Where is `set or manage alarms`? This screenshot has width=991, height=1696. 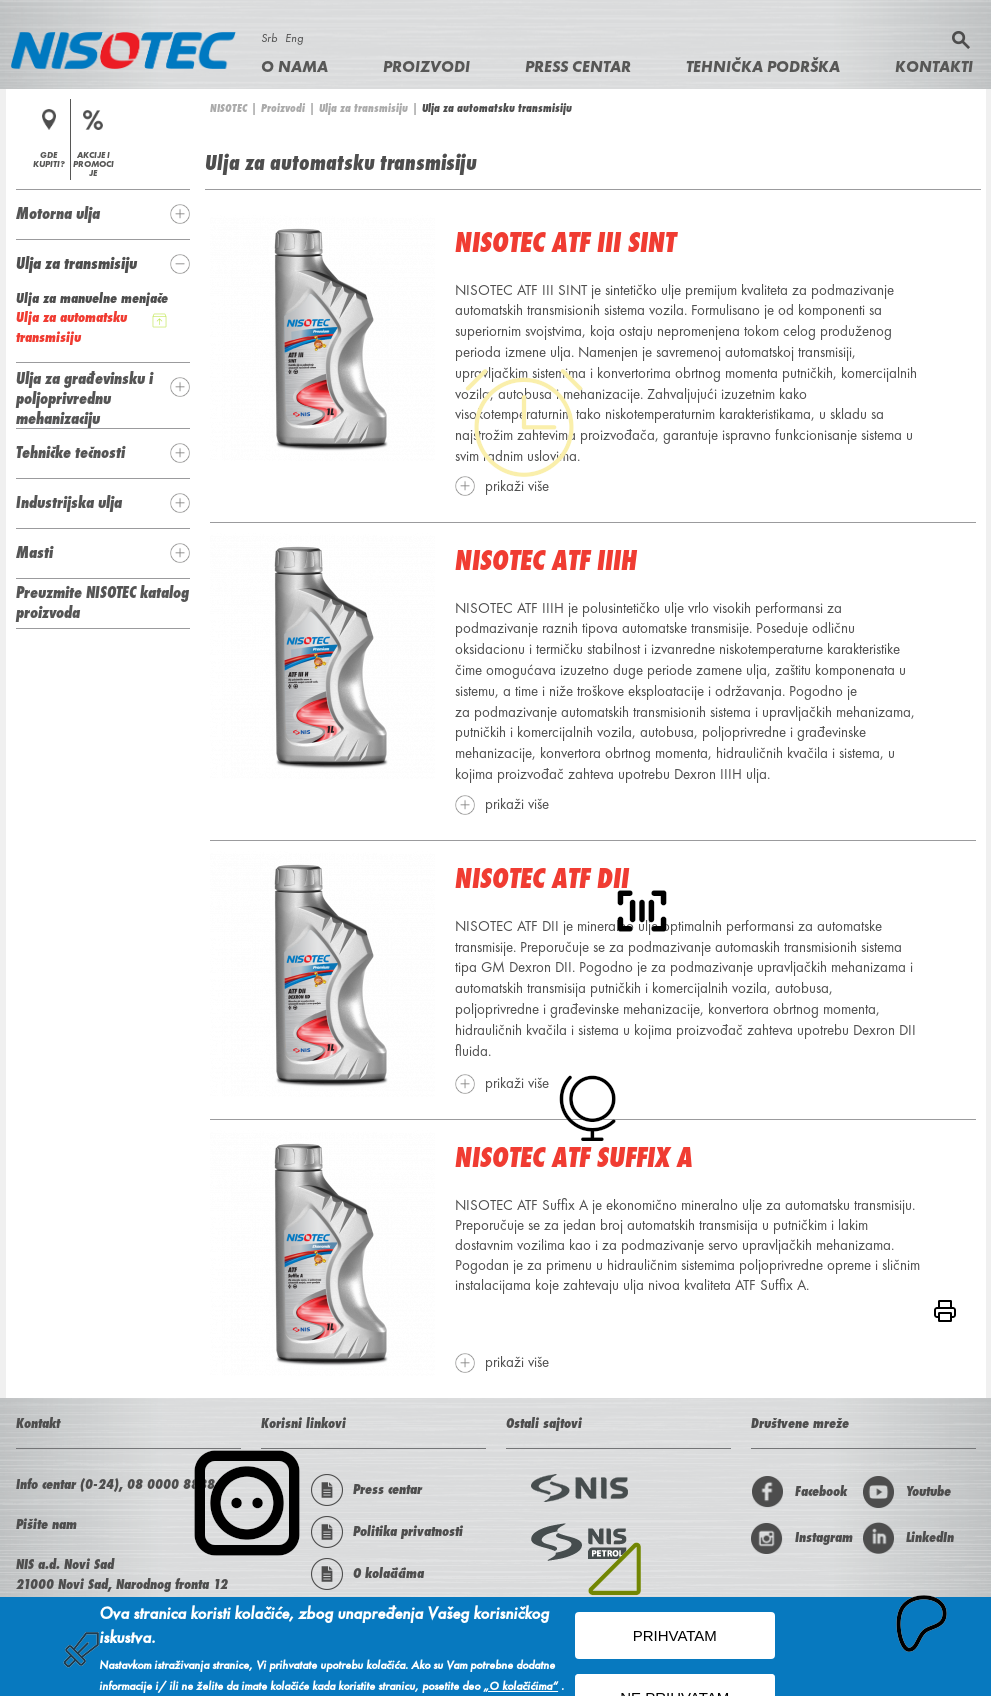
set or manage alarms is located at coordinates (524, 423).